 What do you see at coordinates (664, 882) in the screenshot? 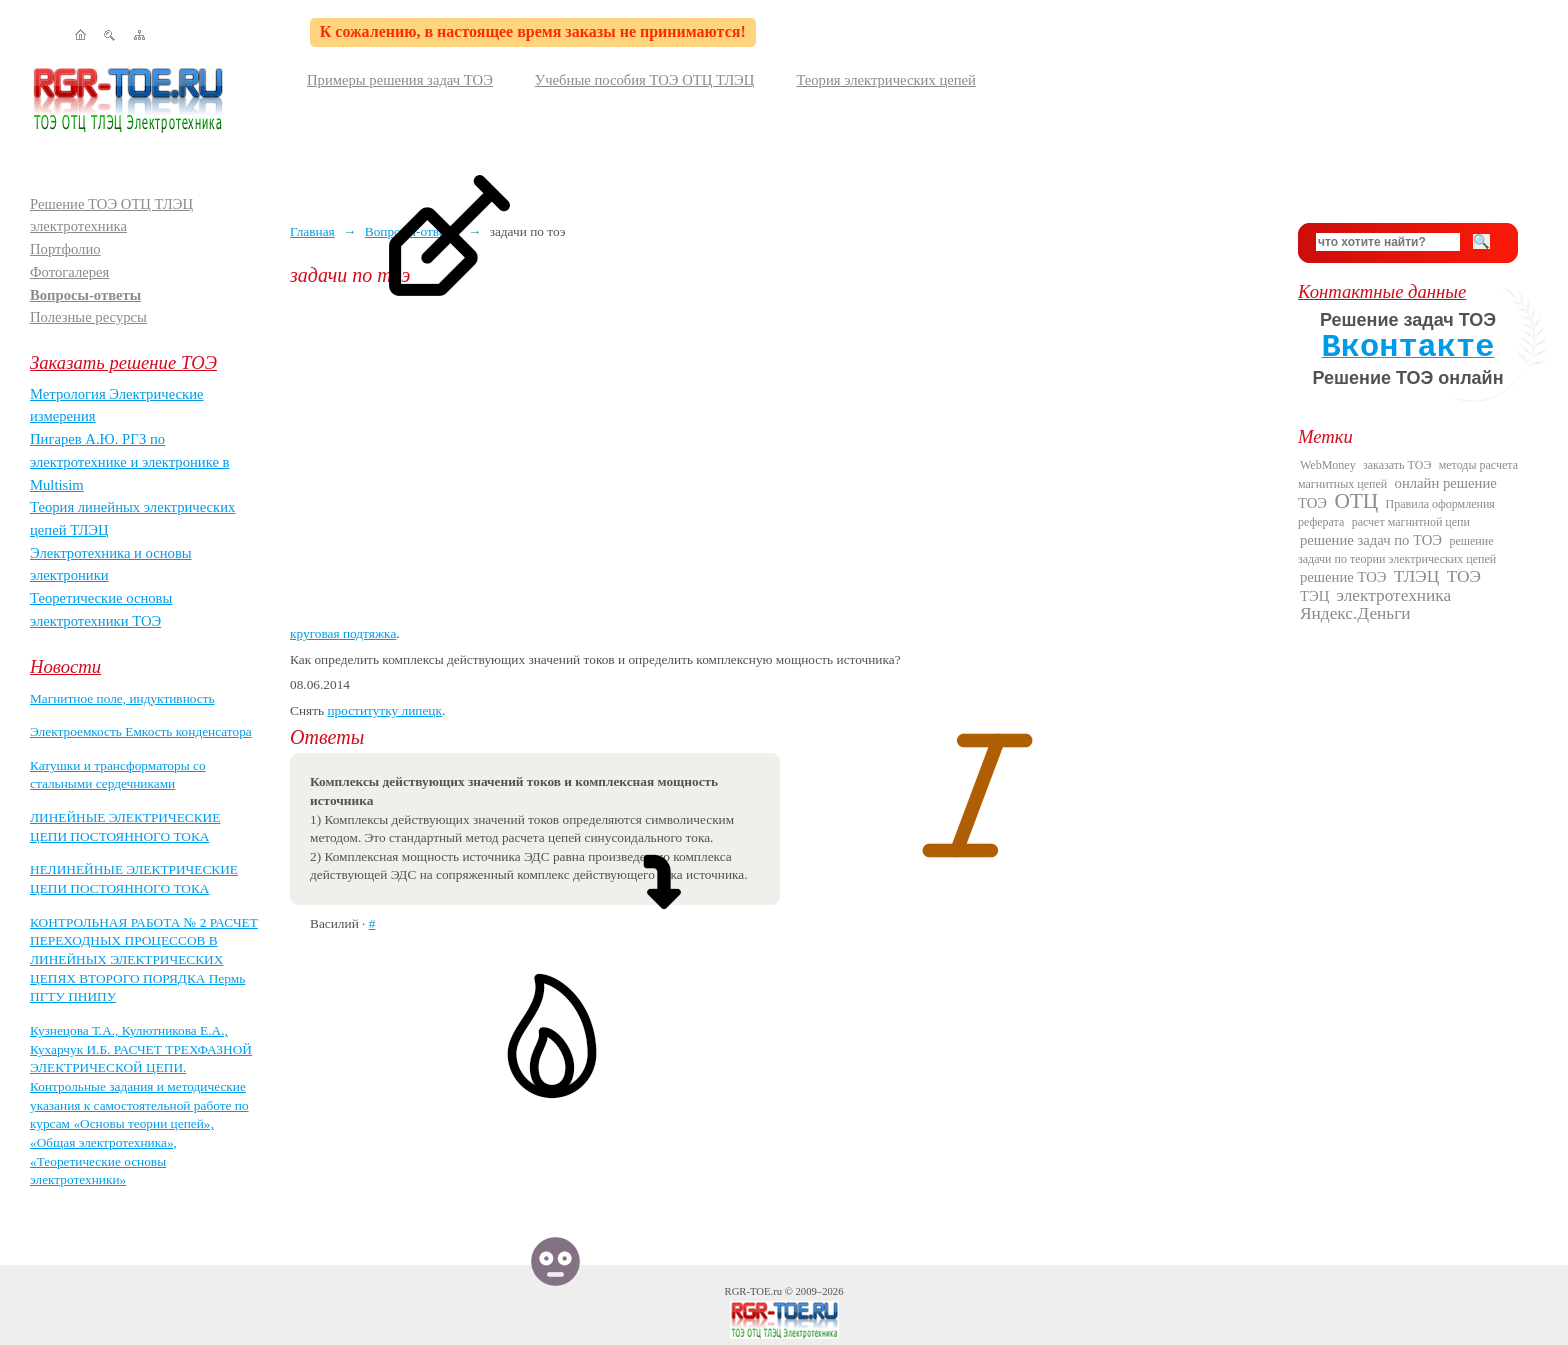
I see `navigate to the next item below` at bounding box center [664, 882].